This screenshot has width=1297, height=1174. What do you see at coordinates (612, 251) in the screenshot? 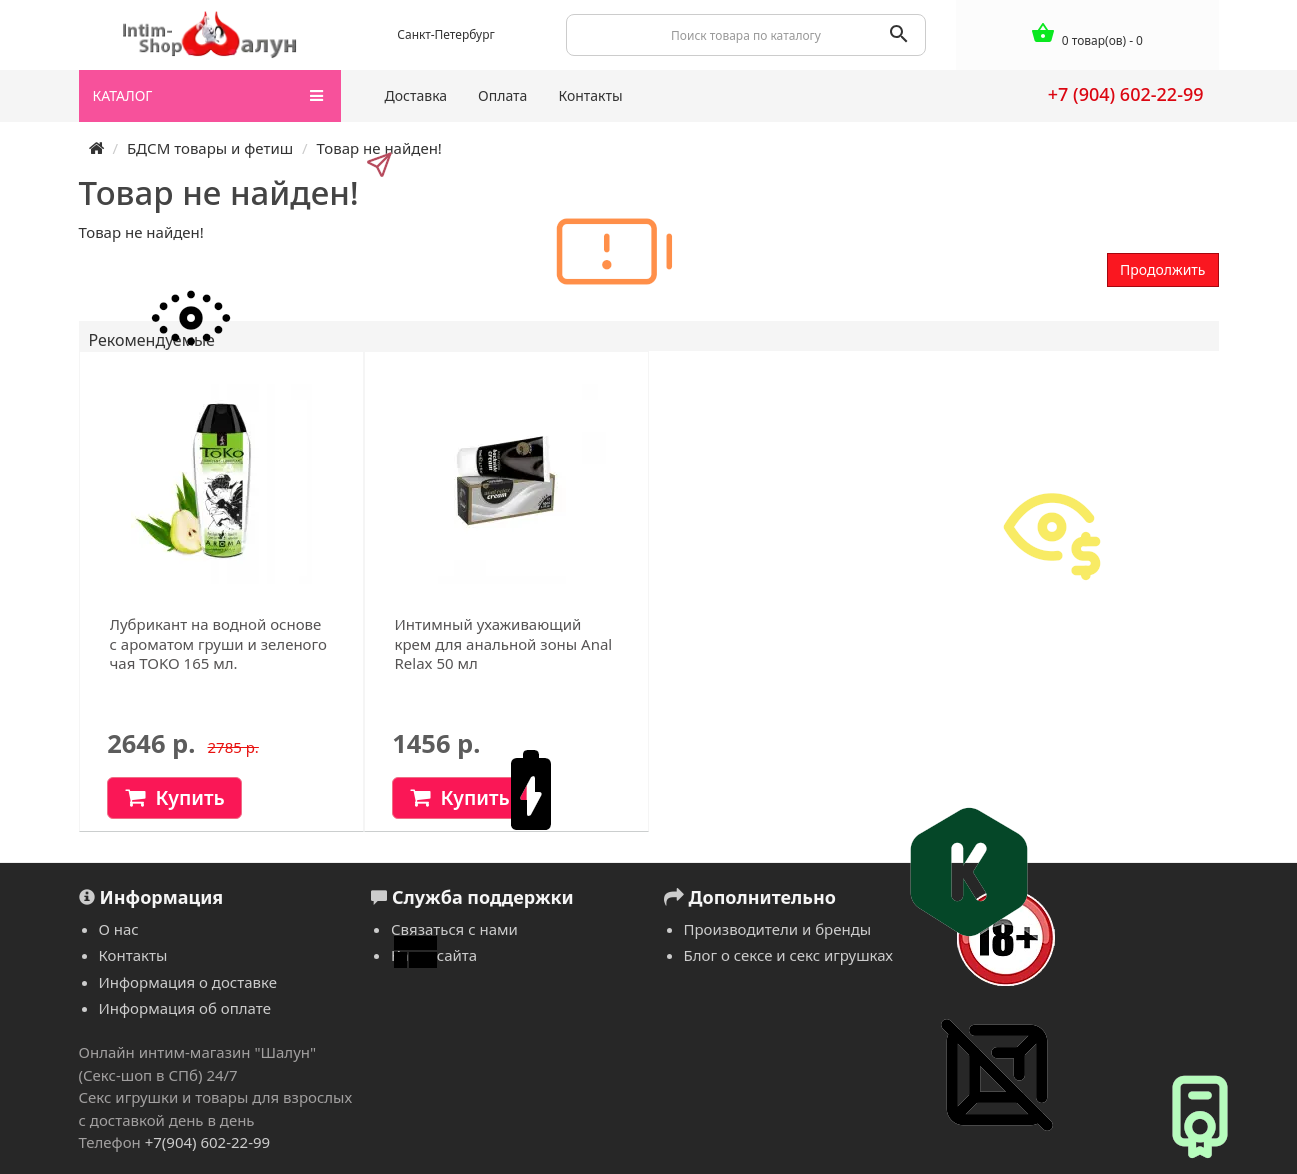
I see `indicates low battery warning` at bounding box center [612, 251].